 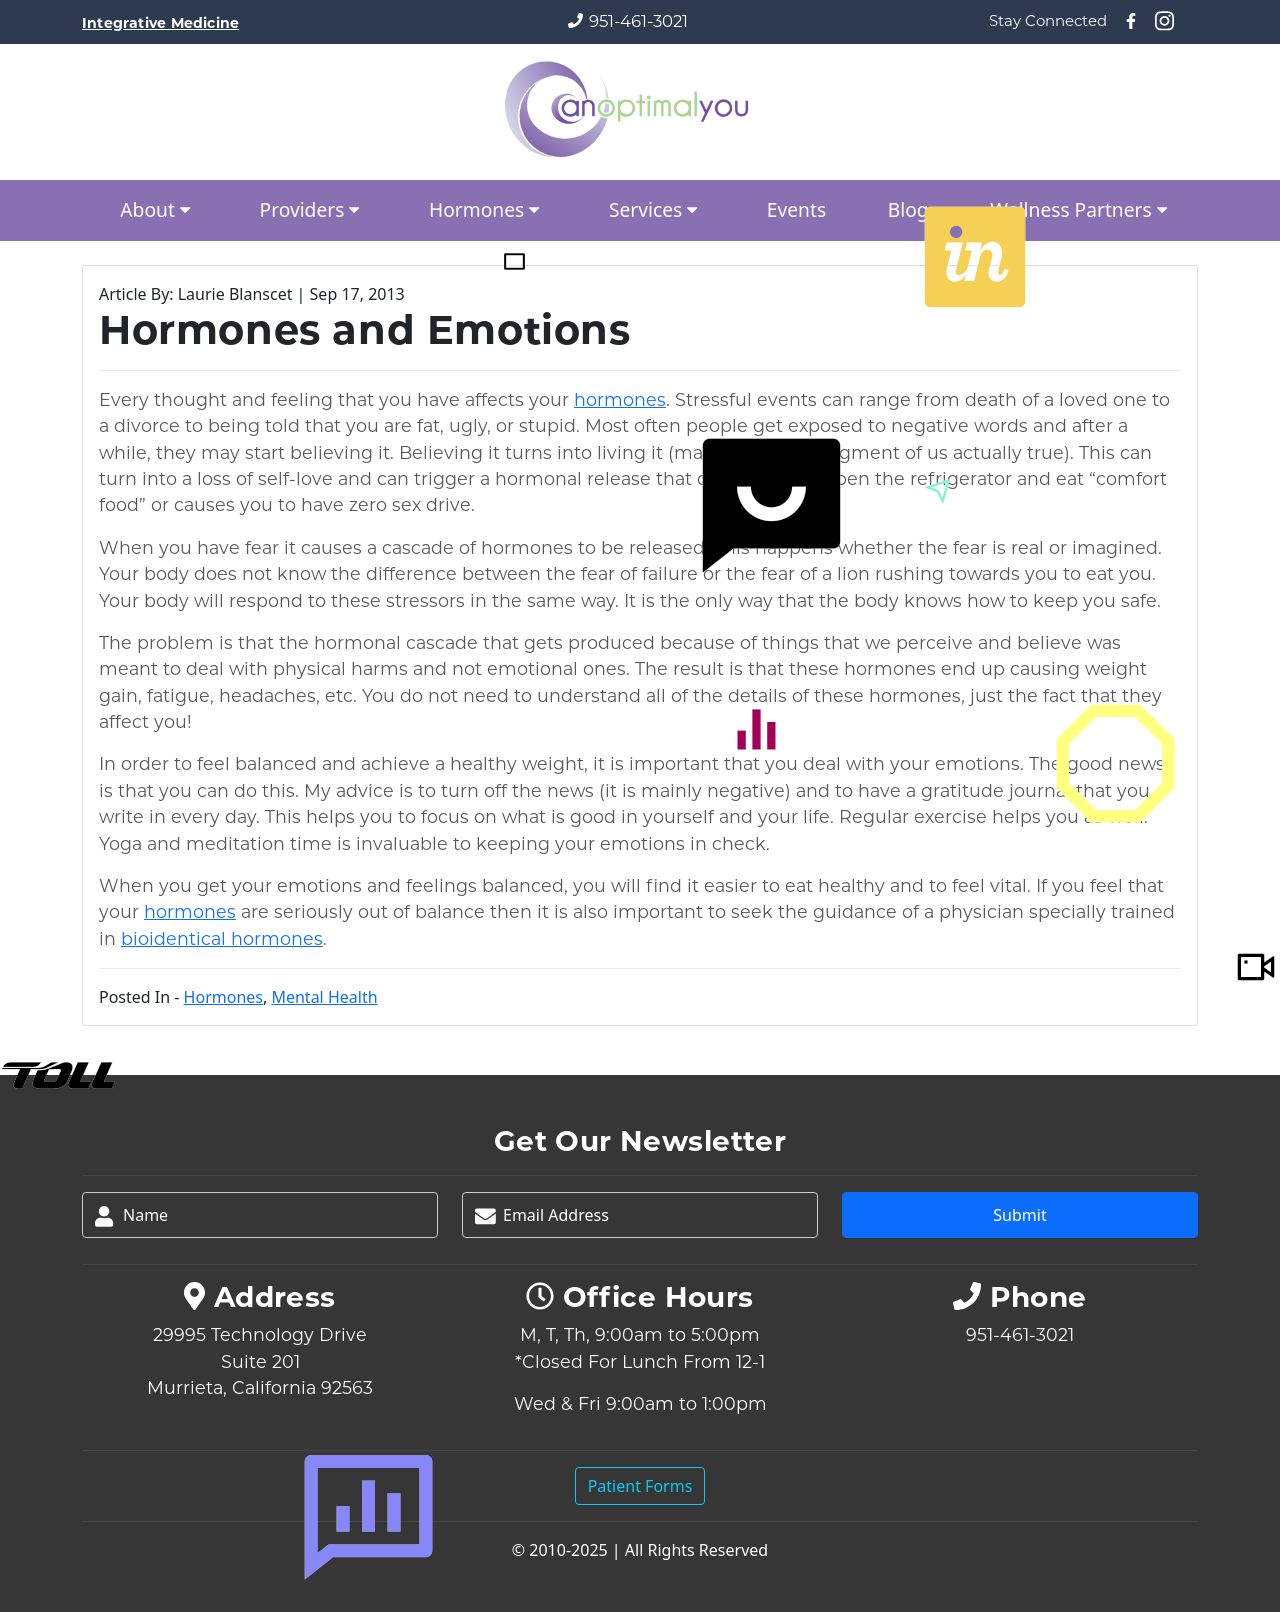 I want to click on create a poll in chat, so click(x=368, y=1512).